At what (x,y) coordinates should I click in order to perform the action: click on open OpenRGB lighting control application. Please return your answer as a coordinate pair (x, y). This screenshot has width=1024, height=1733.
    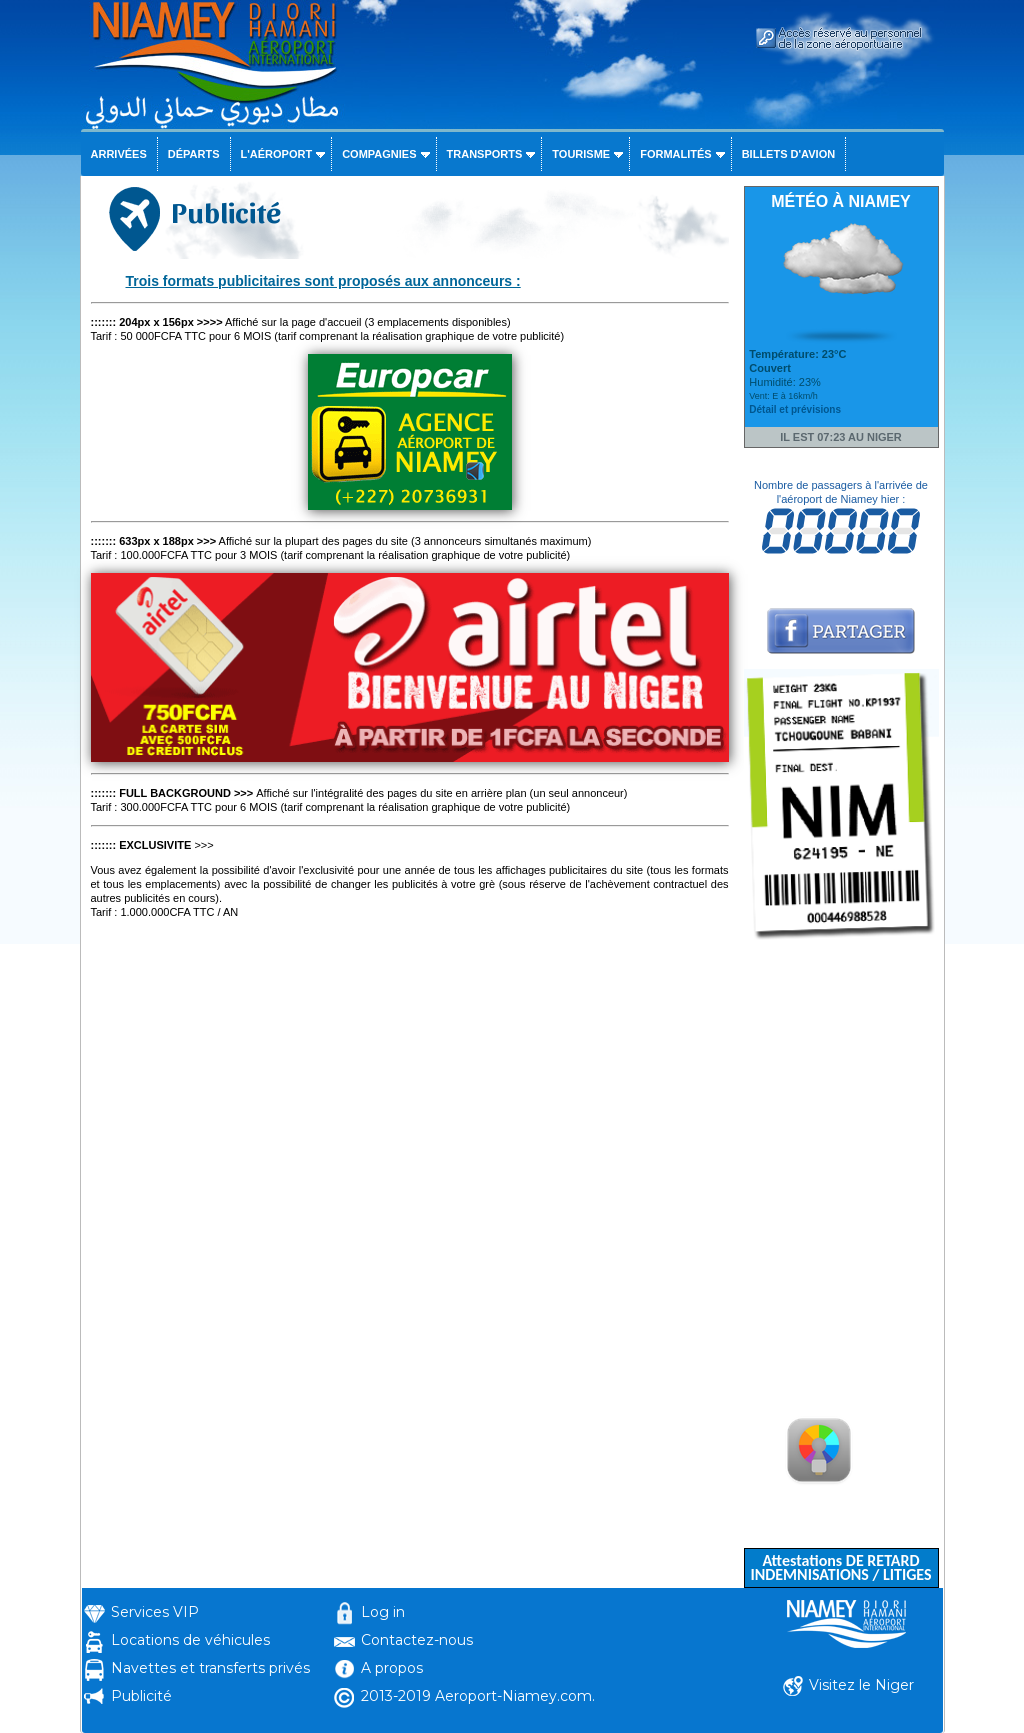
    Looking at the image, I should click on (819, 1450).